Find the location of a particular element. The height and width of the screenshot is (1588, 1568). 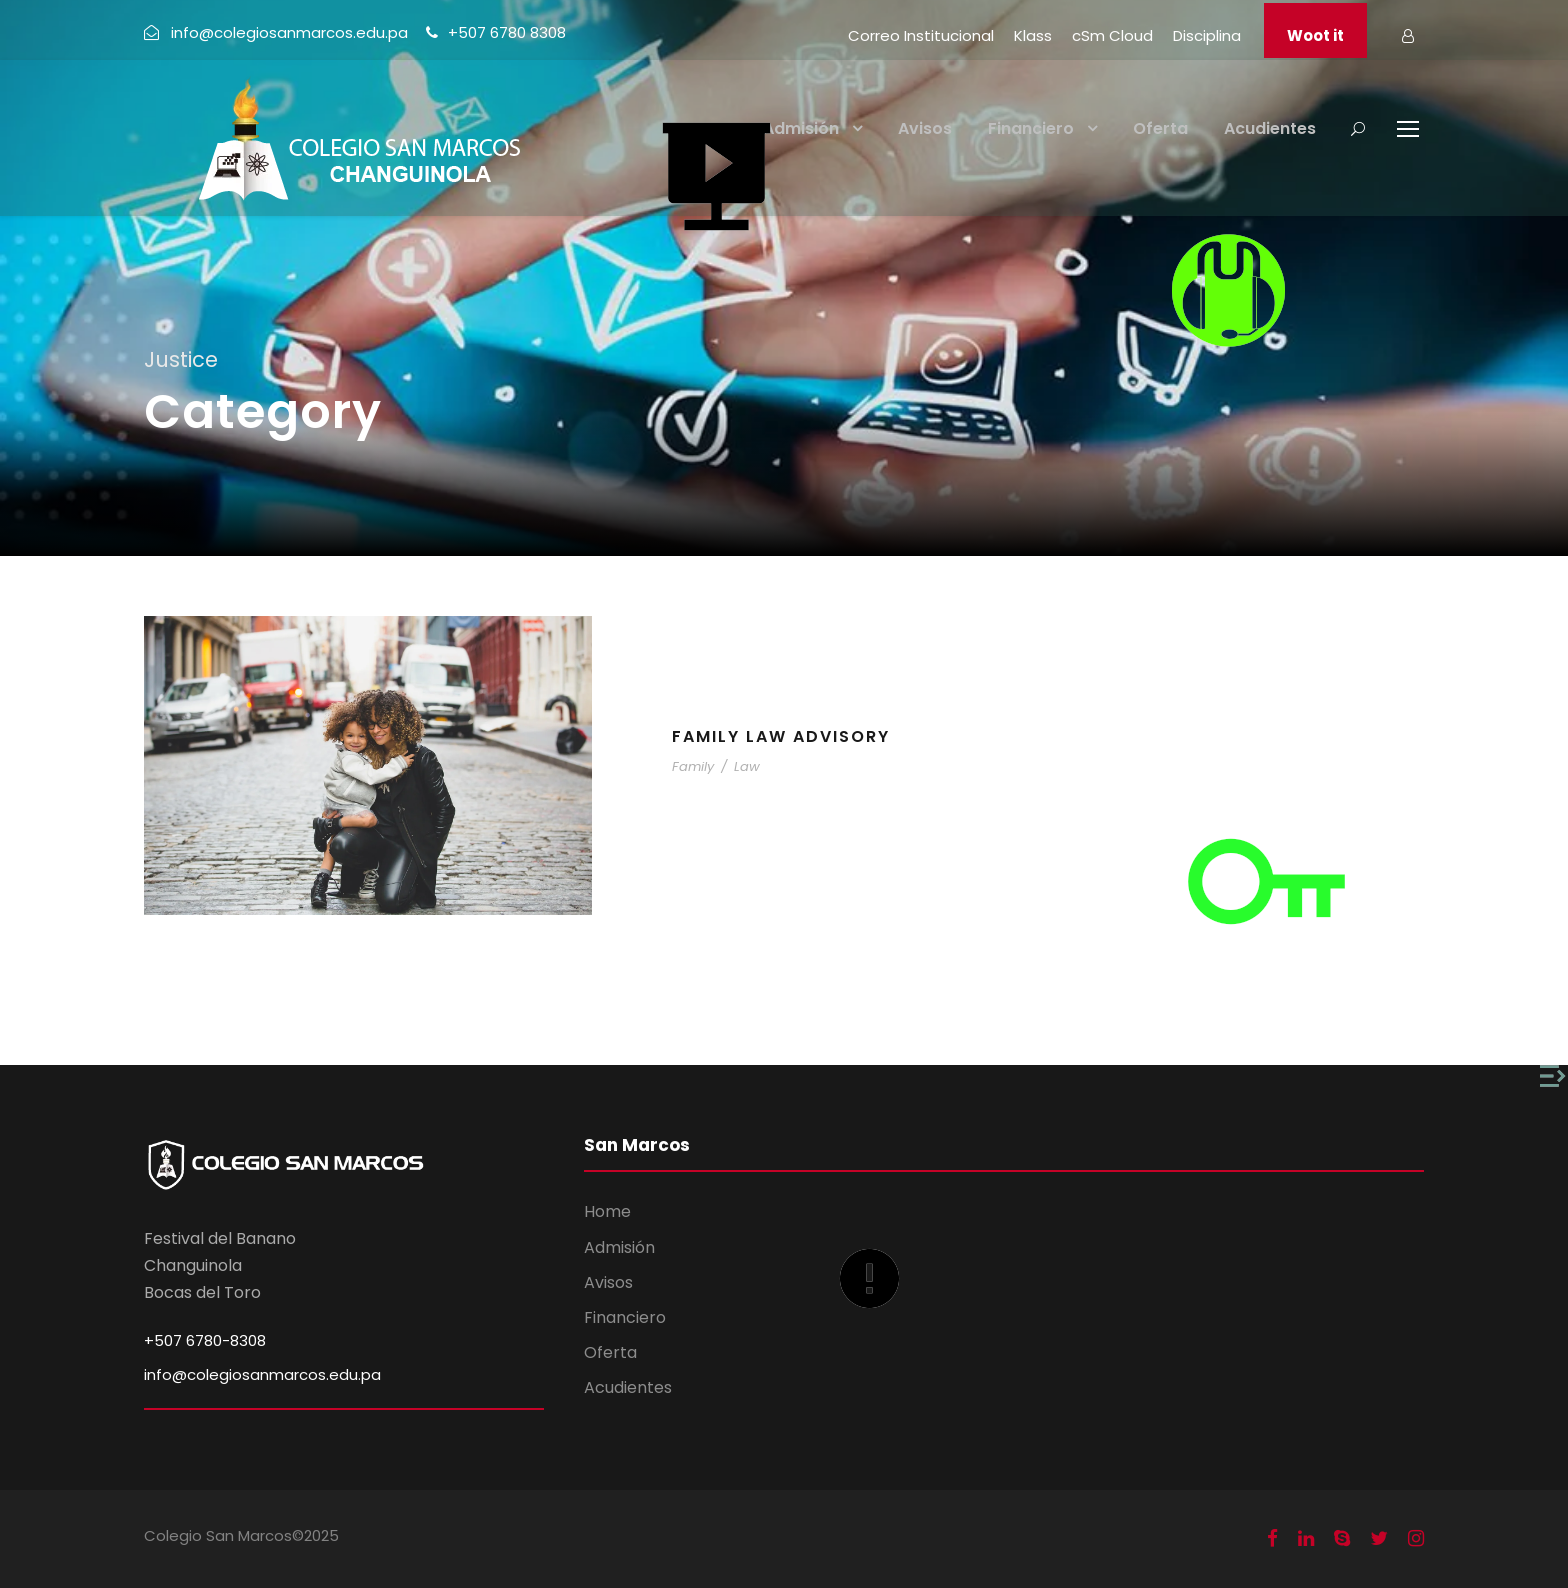

start a presentation slideshow is located at coordinates (716, 176).